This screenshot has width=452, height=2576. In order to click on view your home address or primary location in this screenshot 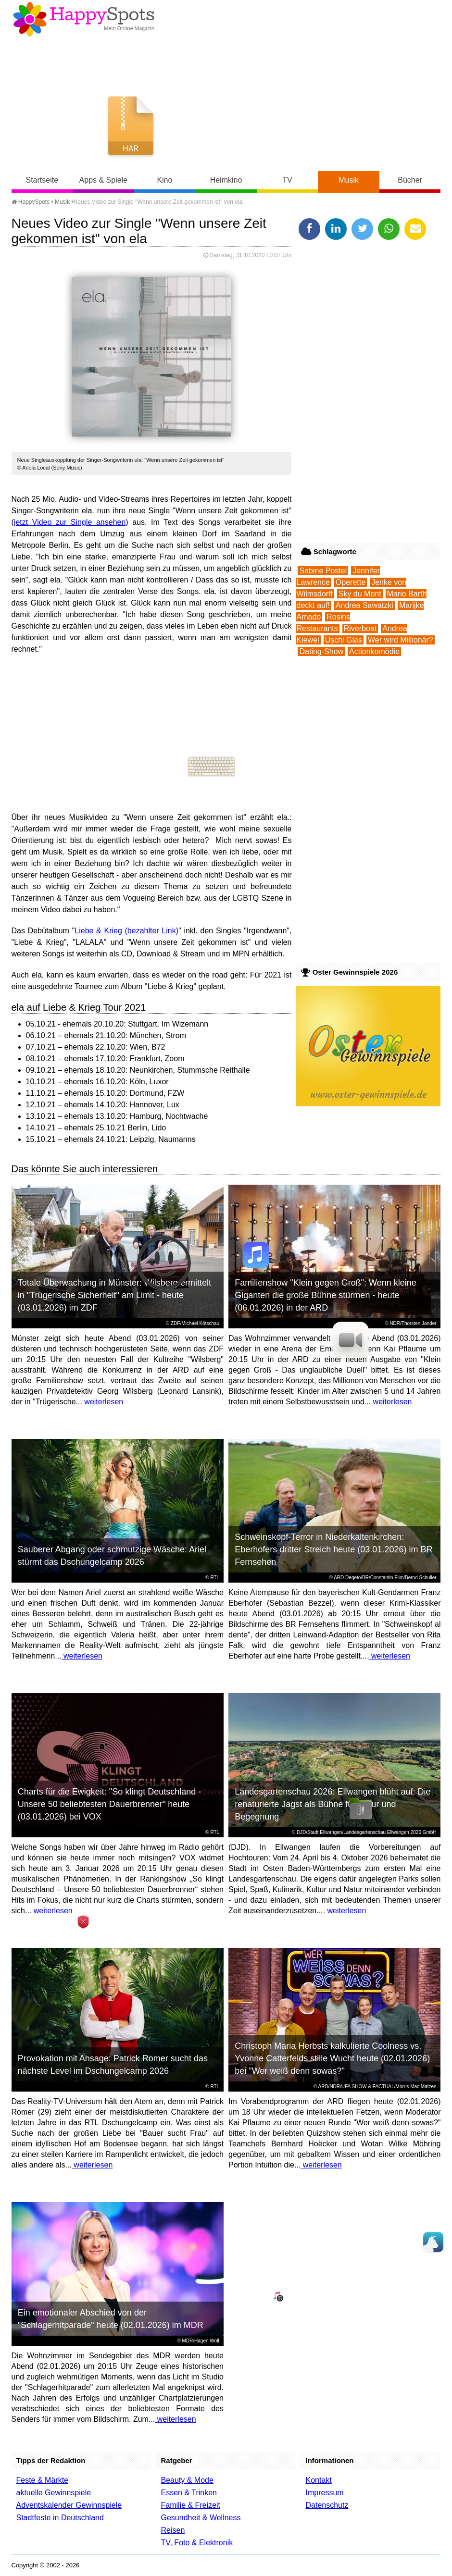, I will do `click(103, 1746)`.